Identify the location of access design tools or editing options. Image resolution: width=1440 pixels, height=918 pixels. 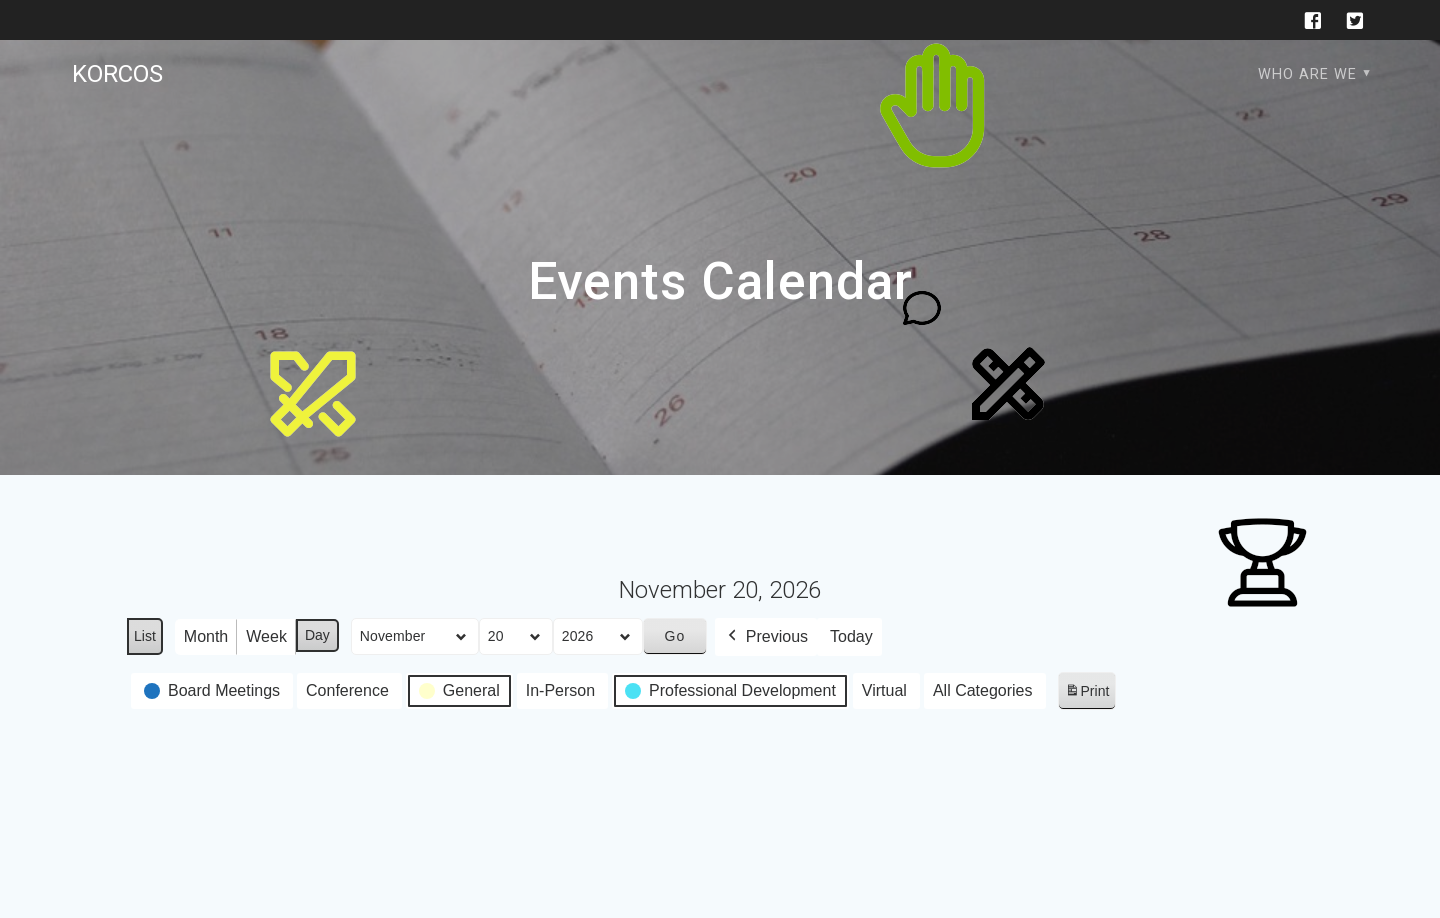
(1008, 384).